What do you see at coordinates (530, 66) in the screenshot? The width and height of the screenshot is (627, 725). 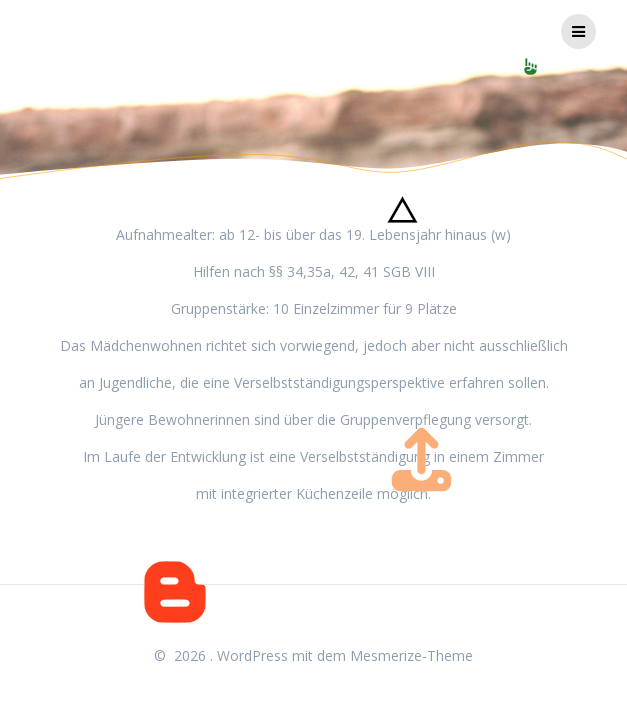 I see `tap to select or indicate a point of interest` at bounding box center [530, 66].